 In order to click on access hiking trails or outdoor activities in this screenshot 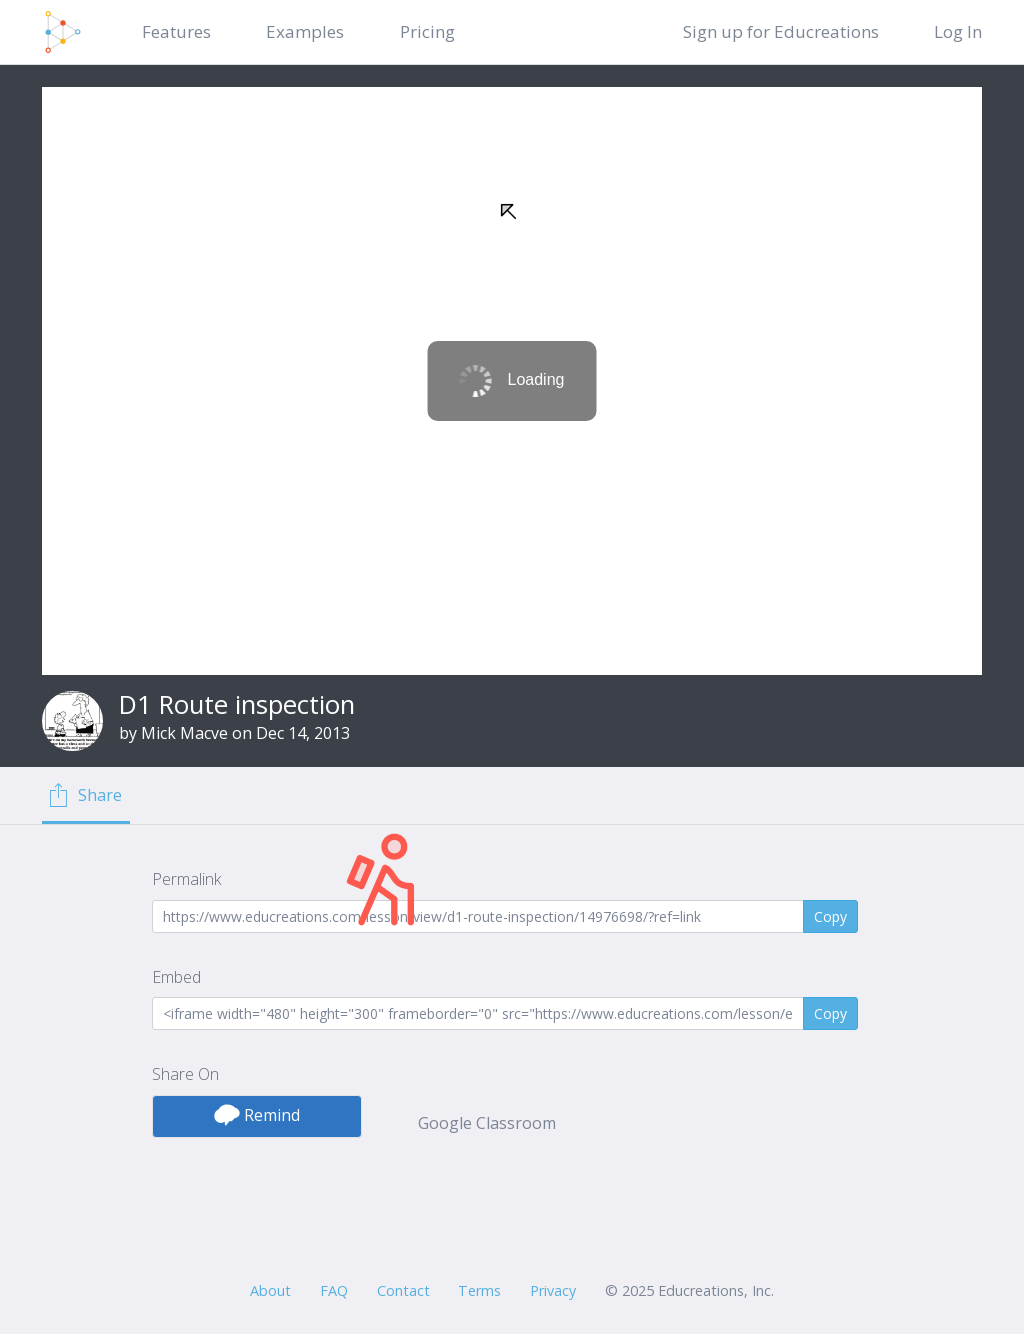, I will do `click(384, 879)`.